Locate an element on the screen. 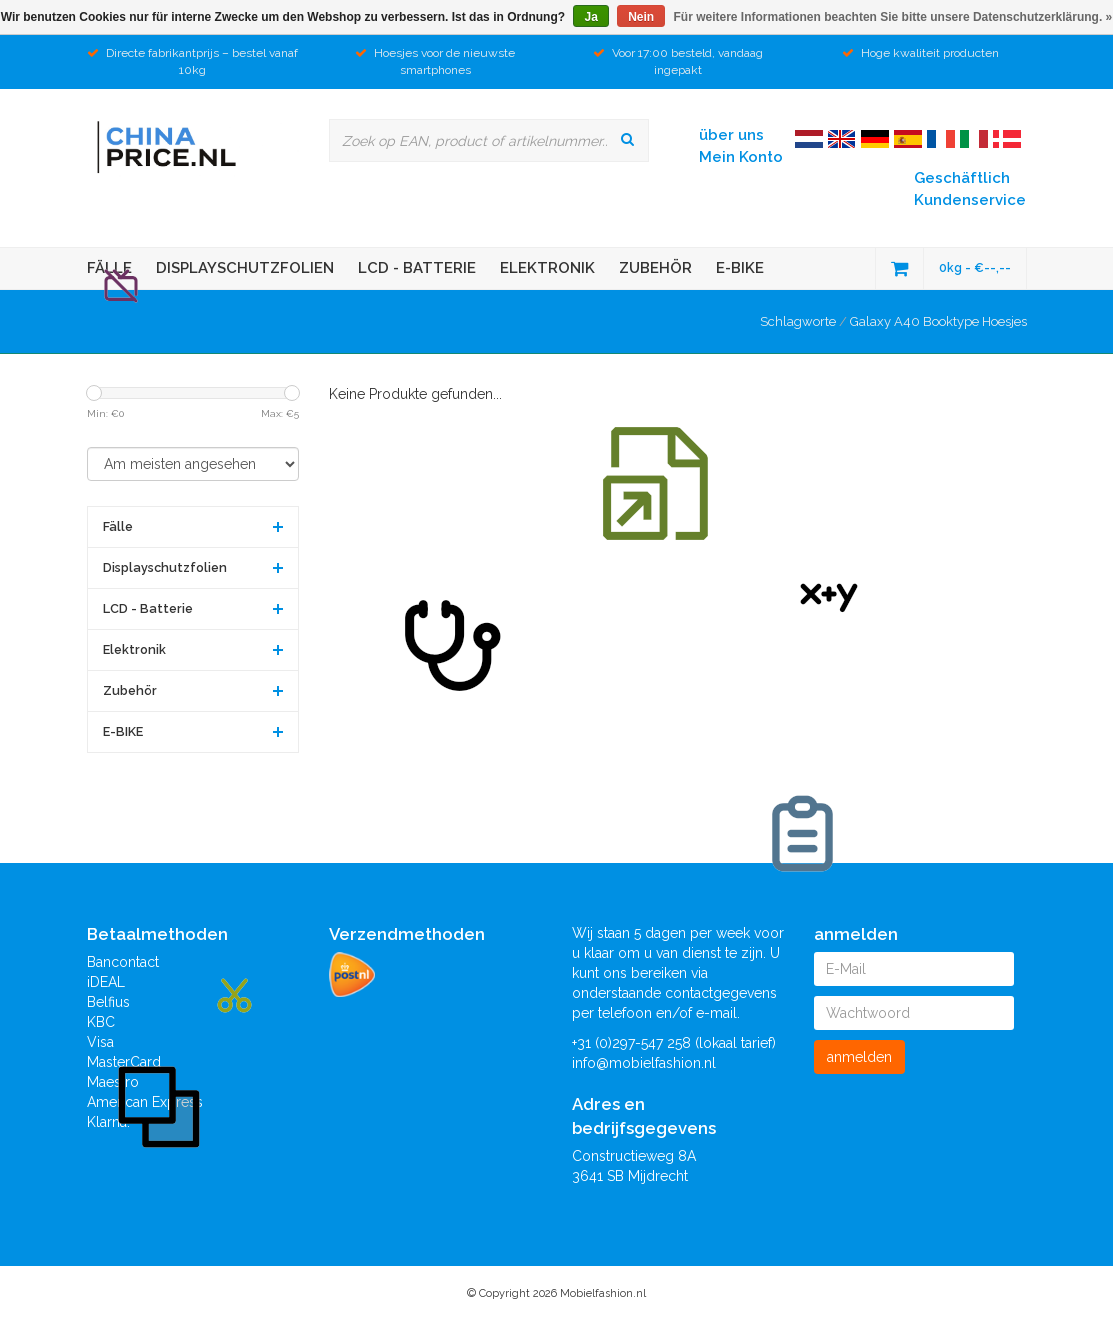 This screenshot has width=1113, height=1322. tv or display is currently off or disabled is located at coordinates (121, 286).